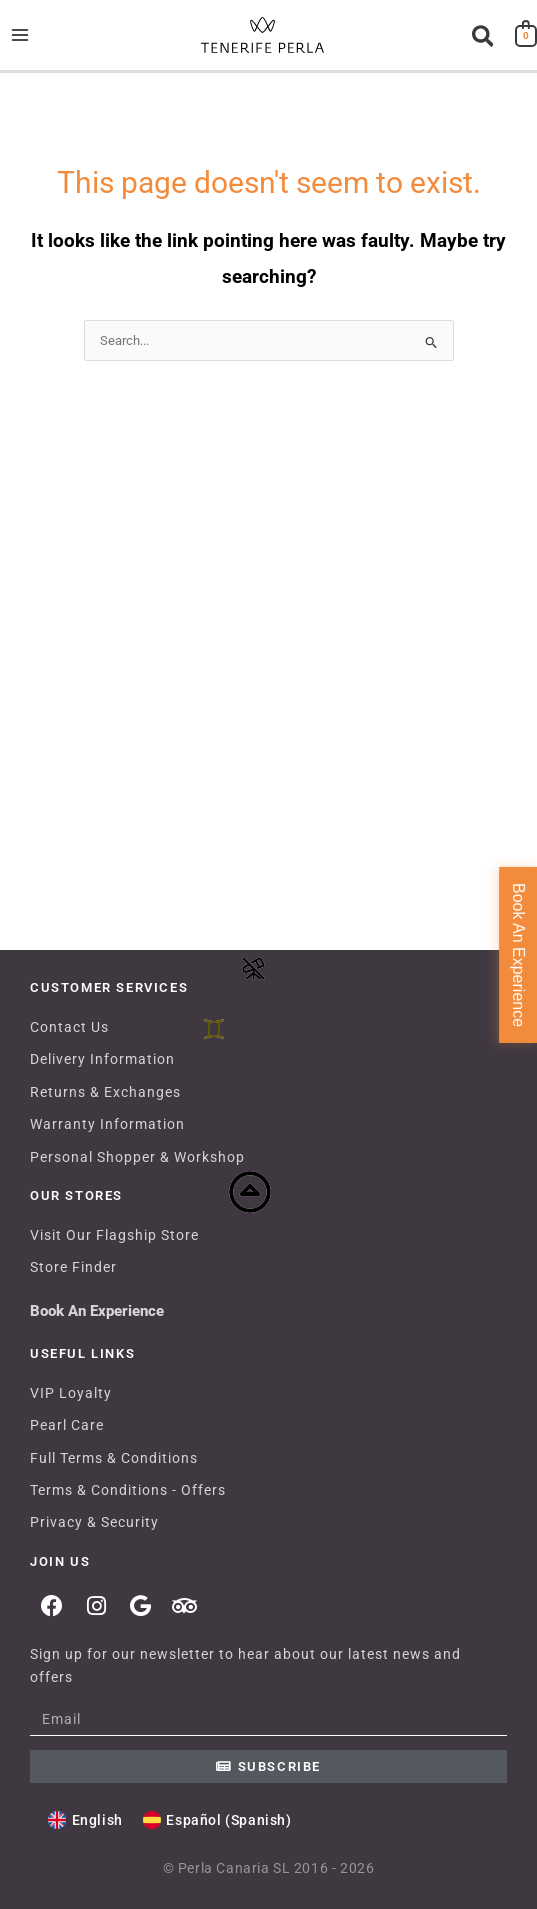  I want to click on gemini zodiac sign symbol, so click(214, 1029).